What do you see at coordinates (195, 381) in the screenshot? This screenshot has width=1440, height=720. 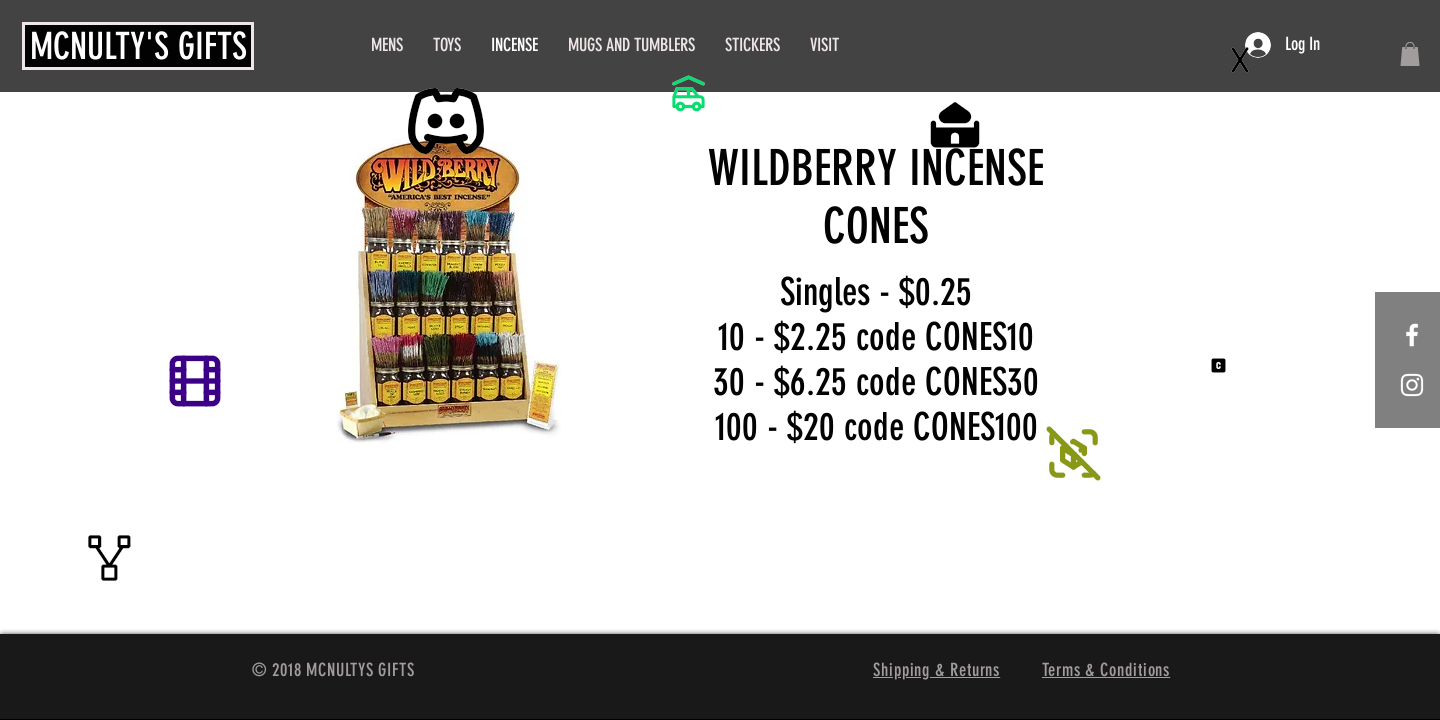 I see `access video or movie content` at bounding box center [195, 381].